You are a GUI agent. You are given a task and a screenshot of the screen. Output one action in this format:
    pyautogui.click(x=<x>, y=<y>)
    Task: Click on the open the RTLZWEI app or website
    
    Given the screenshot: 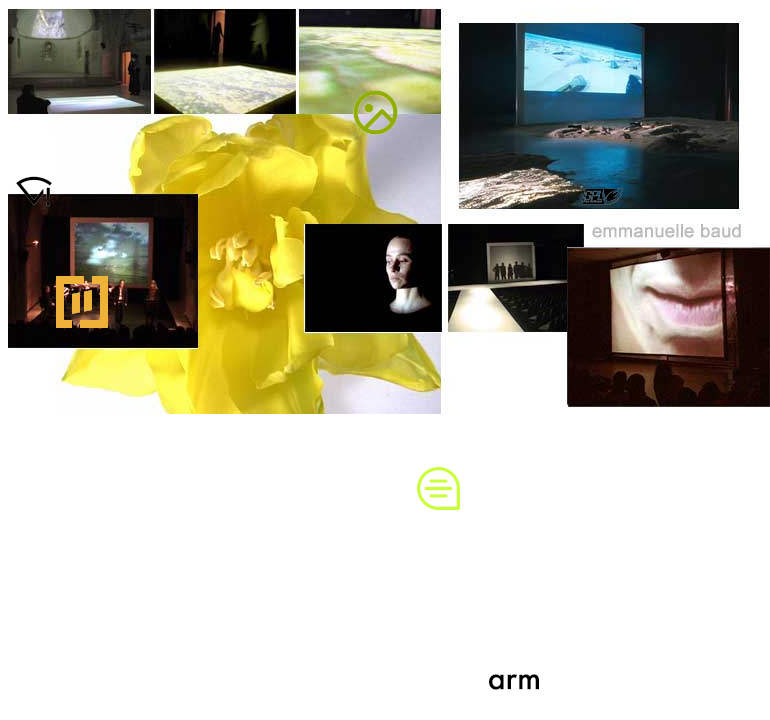 What is the action you would take?
    pyautogui.click(x=82, y=302)
    